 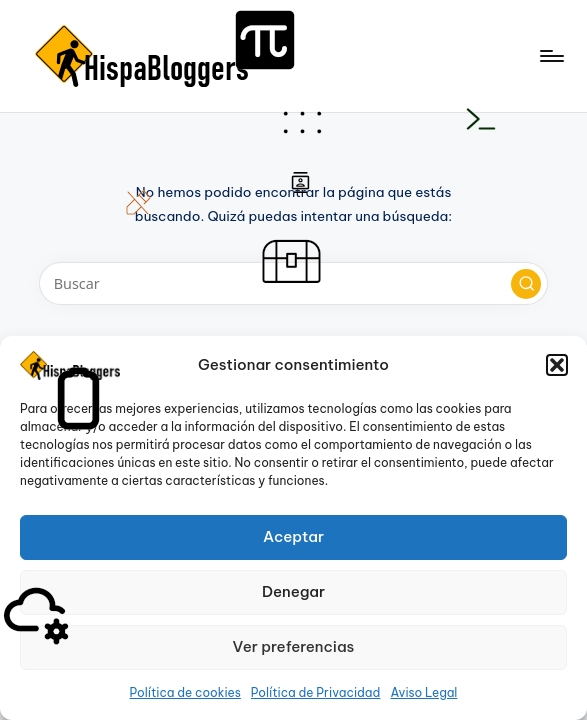 I want to click on open the command line terminal, so click(x=481, y=119).